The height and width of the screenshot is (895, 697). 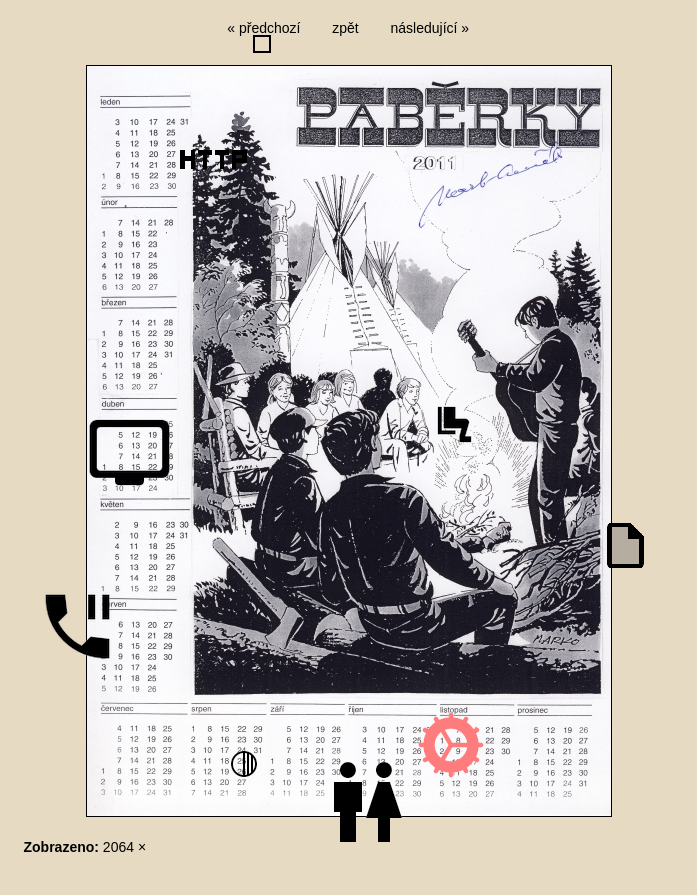 What do you see at coordinates (244, 764) in the screenshot?
I see `toggle between light and dark mode` at bounding box center [244, 764].